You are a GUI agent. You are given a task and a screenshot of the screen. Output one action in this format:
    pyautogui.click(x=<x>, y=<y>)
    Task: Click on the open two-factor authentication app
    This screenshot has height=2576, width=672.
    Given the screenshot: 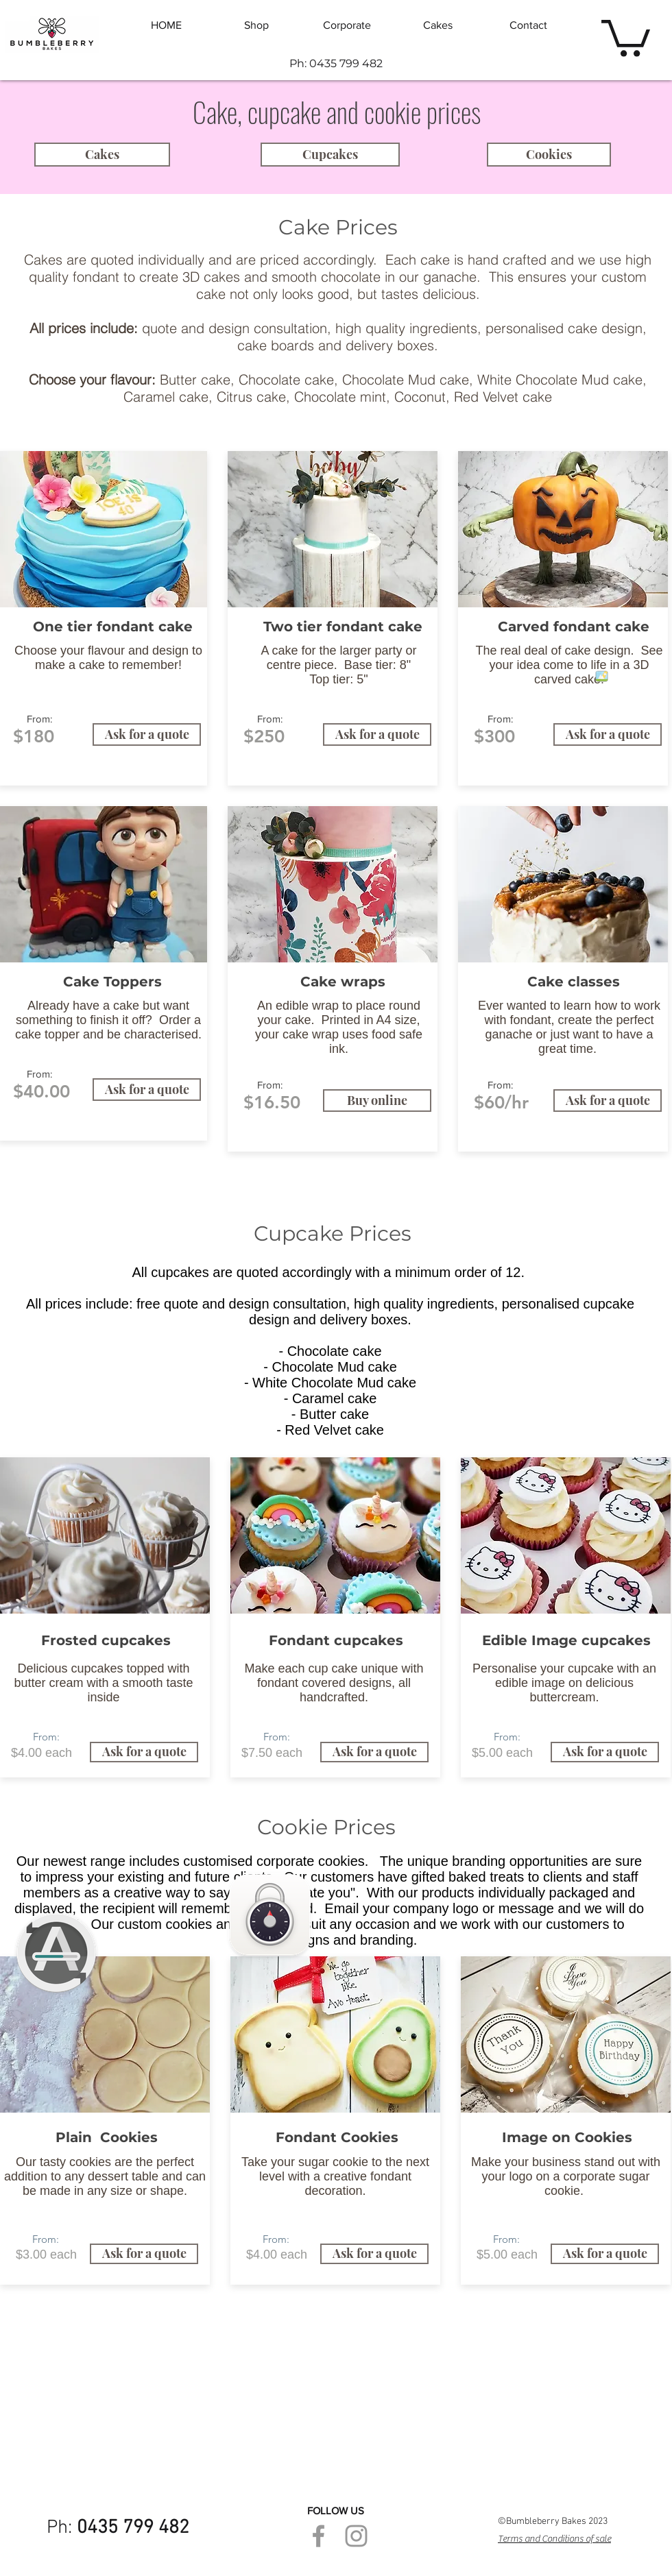 What is the action you would take?
    pyautogui.click(x=269, y=1915)
    